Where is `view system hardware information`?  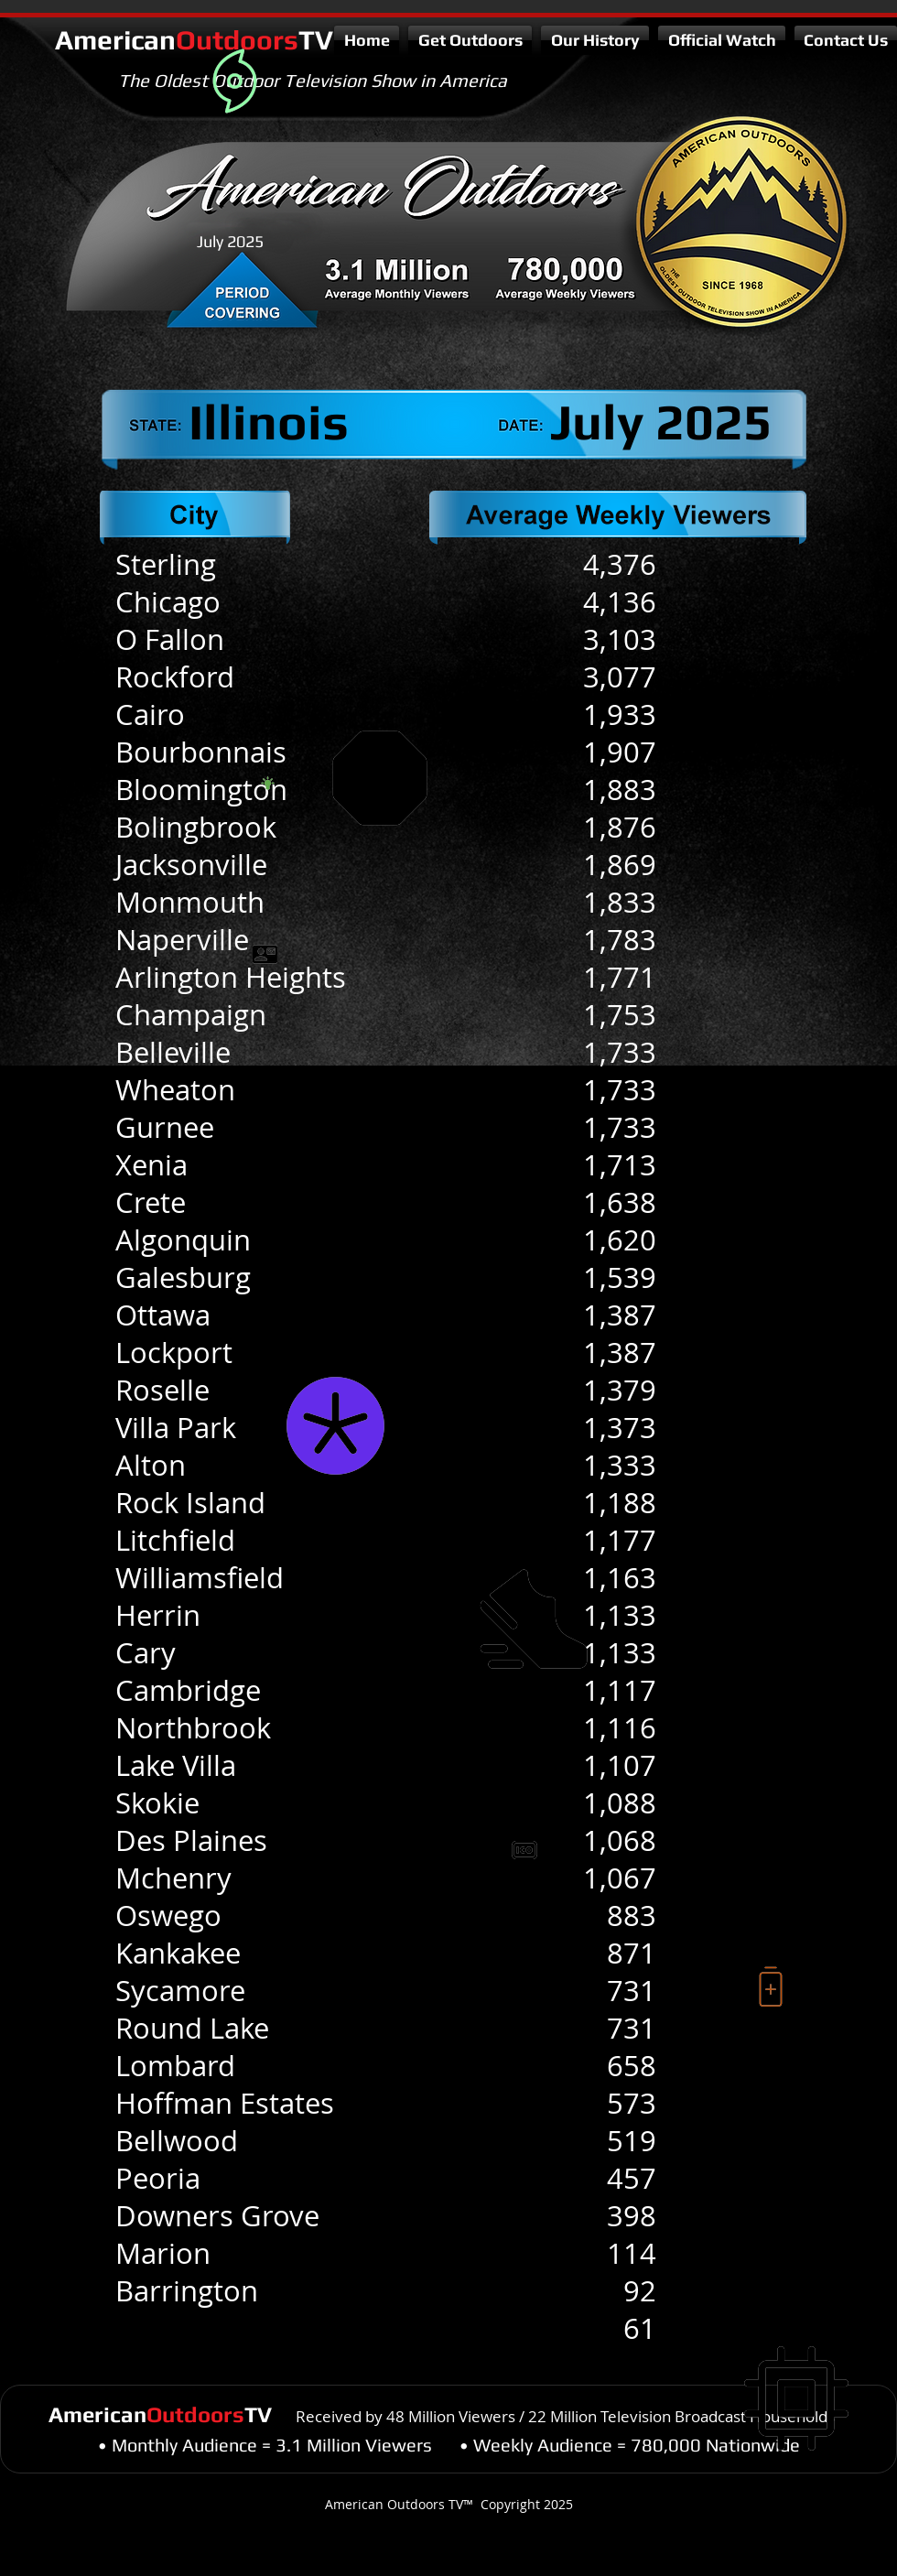 view system hardware information is located at coordinates (796, 2398).